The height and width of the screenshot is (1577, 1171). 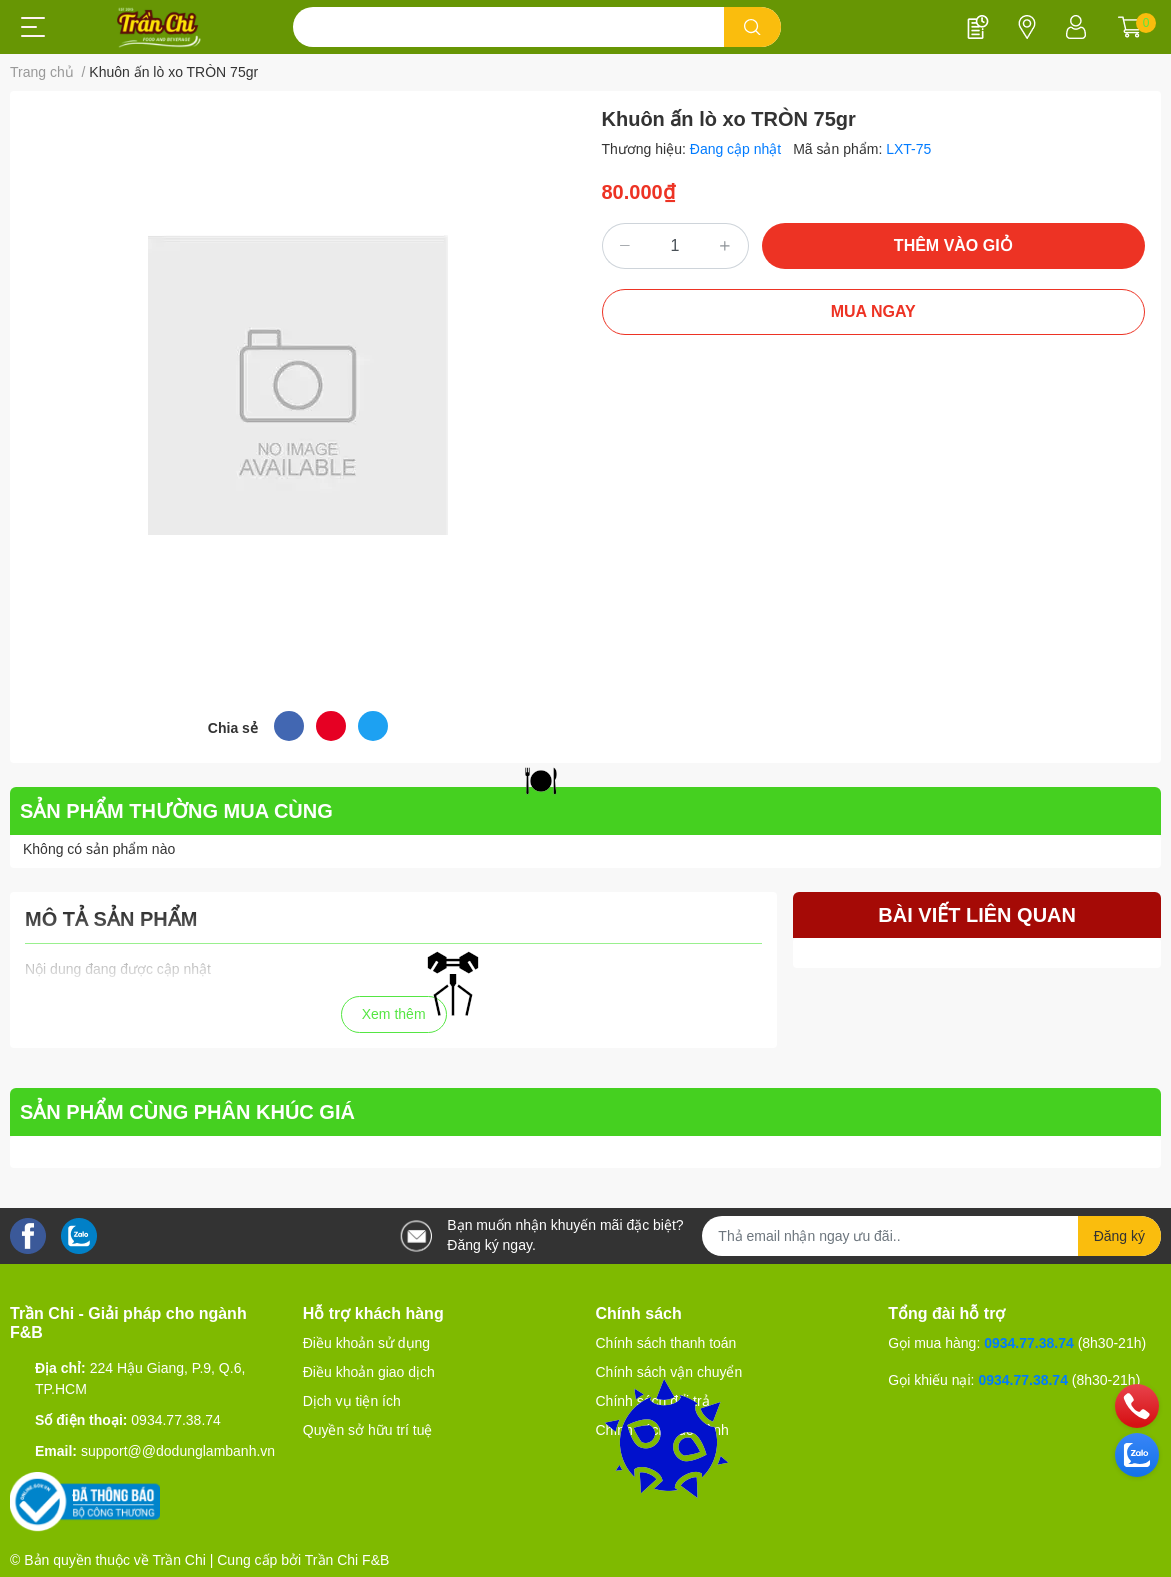 What do you see at coordinates (666, 1438) in the screenshot?
I see `represents a hazard or damage-dealing obstacle in gameplay` at bounding box center [666, 1438].